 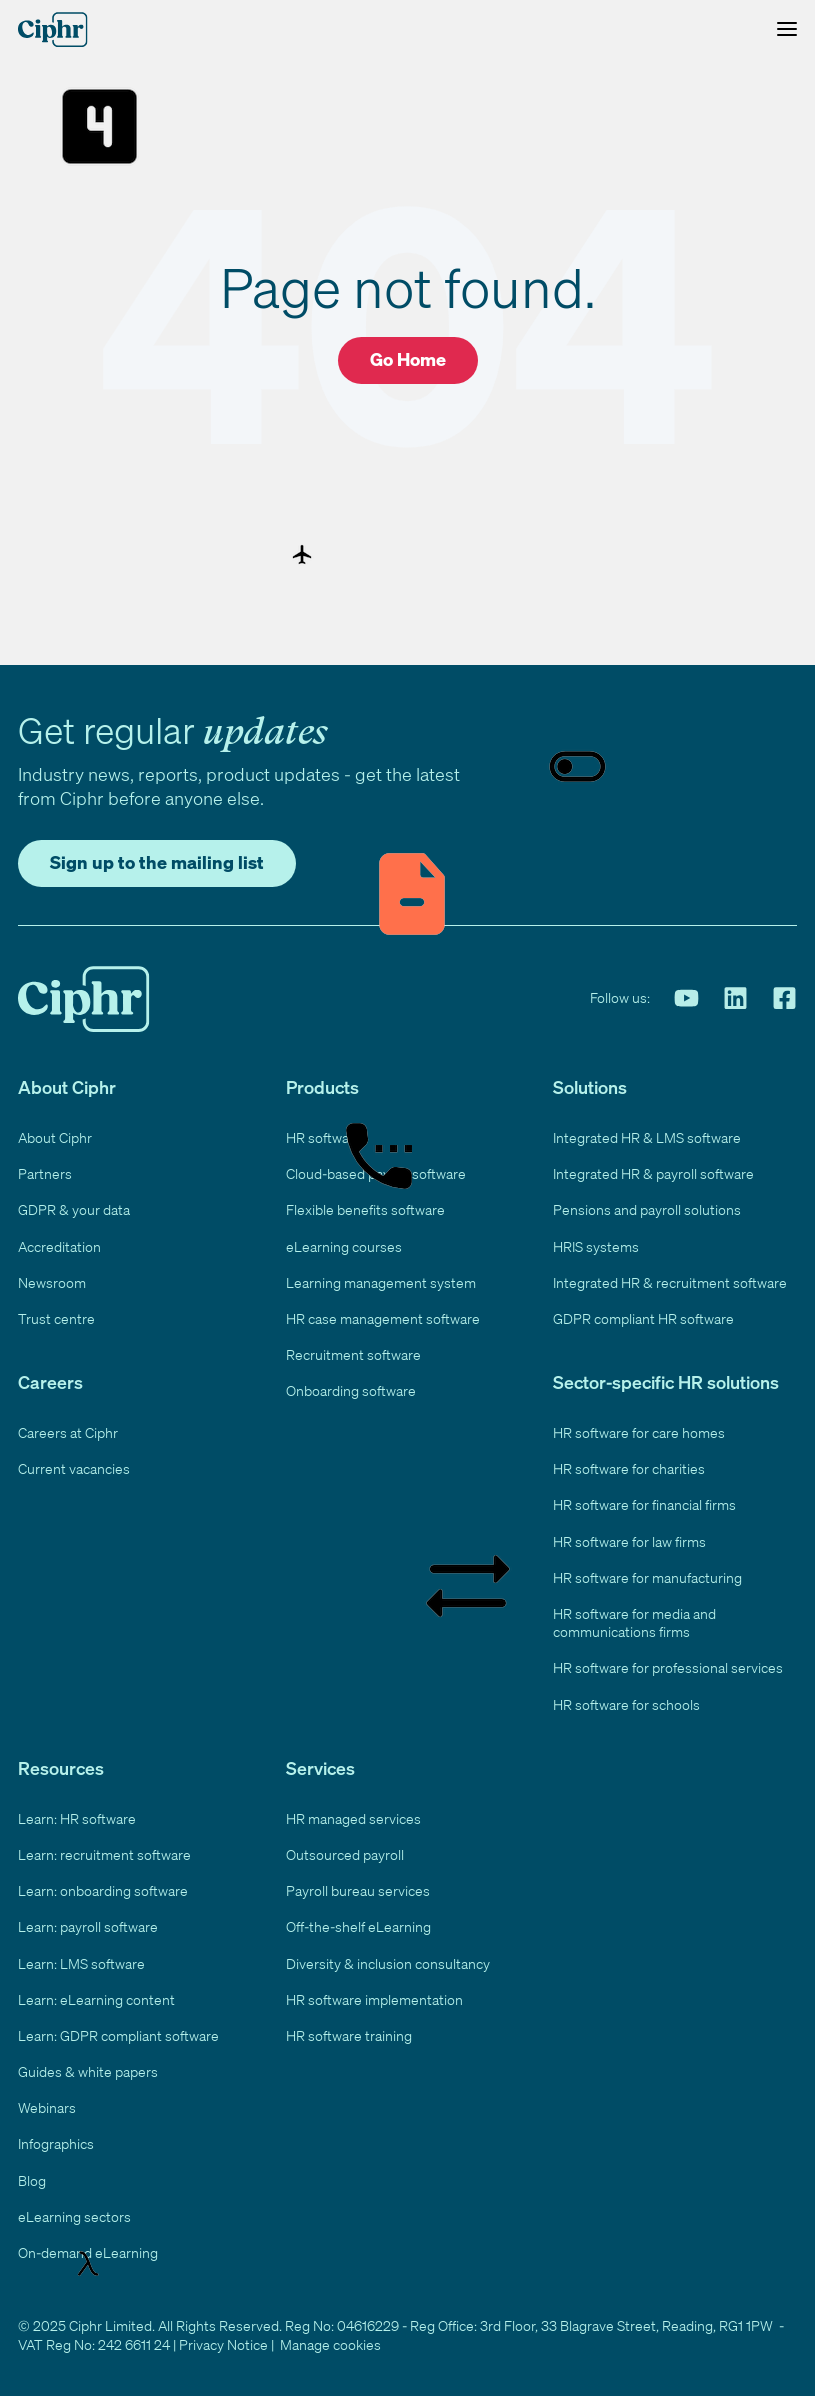 What do you see at coordinates (87, 2263) in the screenshot?
I see `access lambda or serverless function settings` at bounding box center [87, 2263].